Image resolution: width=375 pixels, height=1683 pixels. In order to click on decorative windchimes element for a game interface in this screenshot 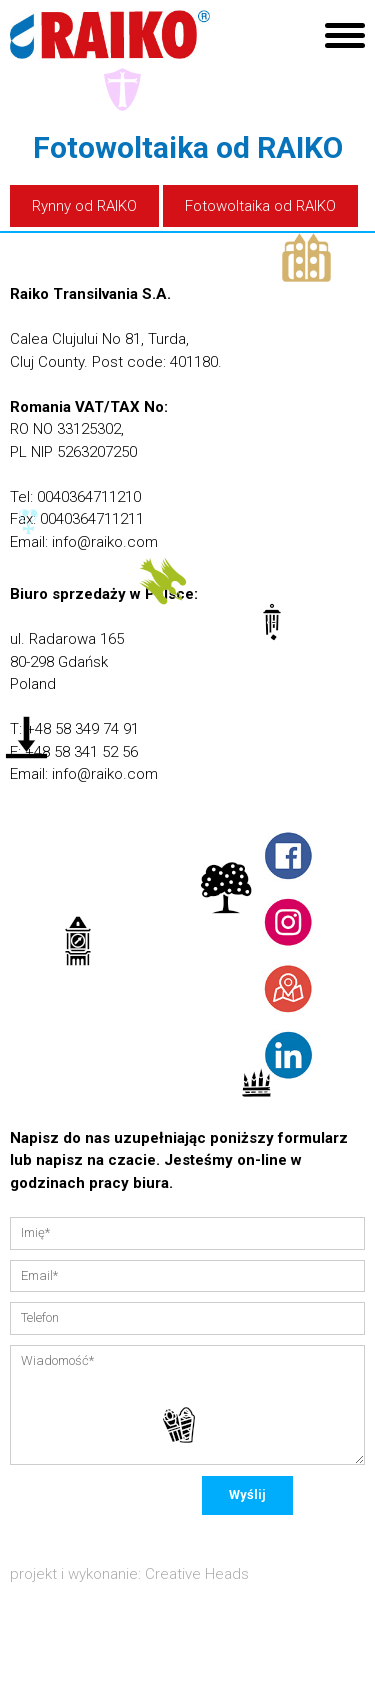, I will do `click(272, 622)`.